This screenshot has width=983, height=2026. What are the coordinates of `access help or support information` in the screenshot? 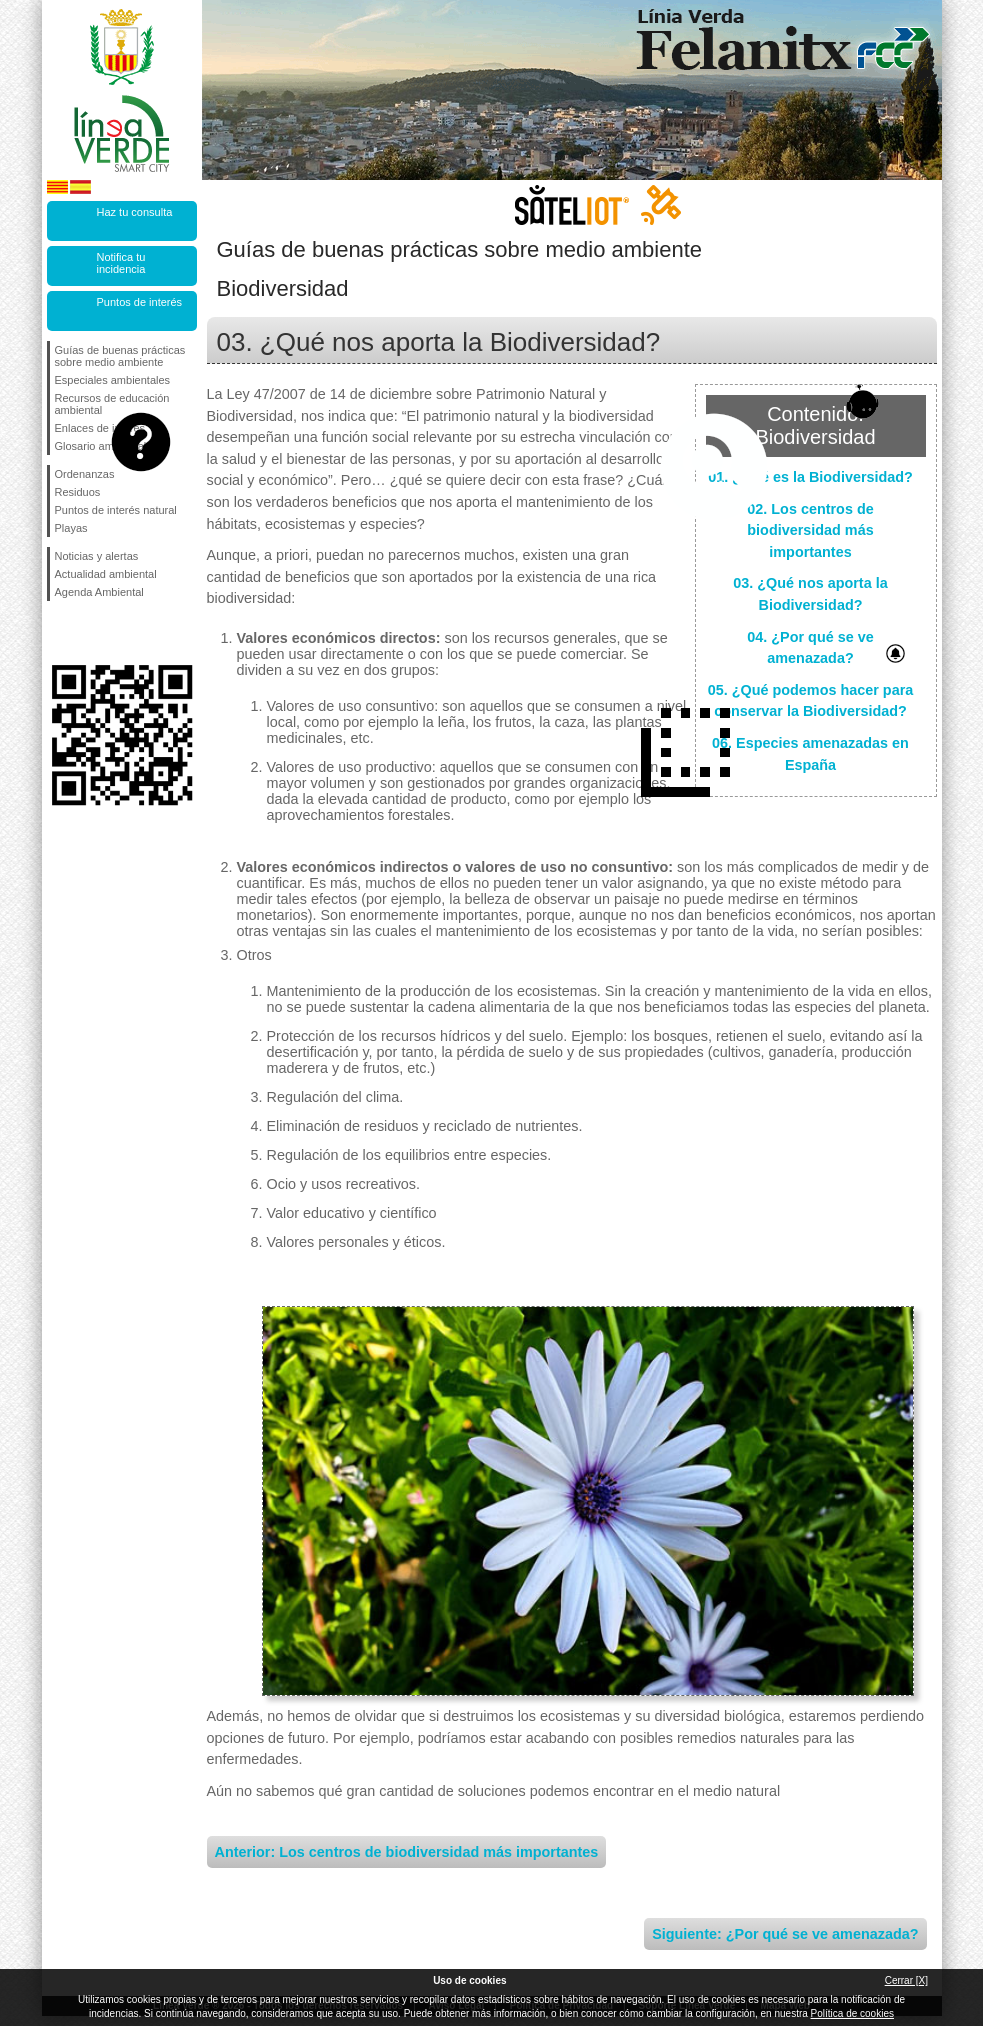 It's located at (141, 442).